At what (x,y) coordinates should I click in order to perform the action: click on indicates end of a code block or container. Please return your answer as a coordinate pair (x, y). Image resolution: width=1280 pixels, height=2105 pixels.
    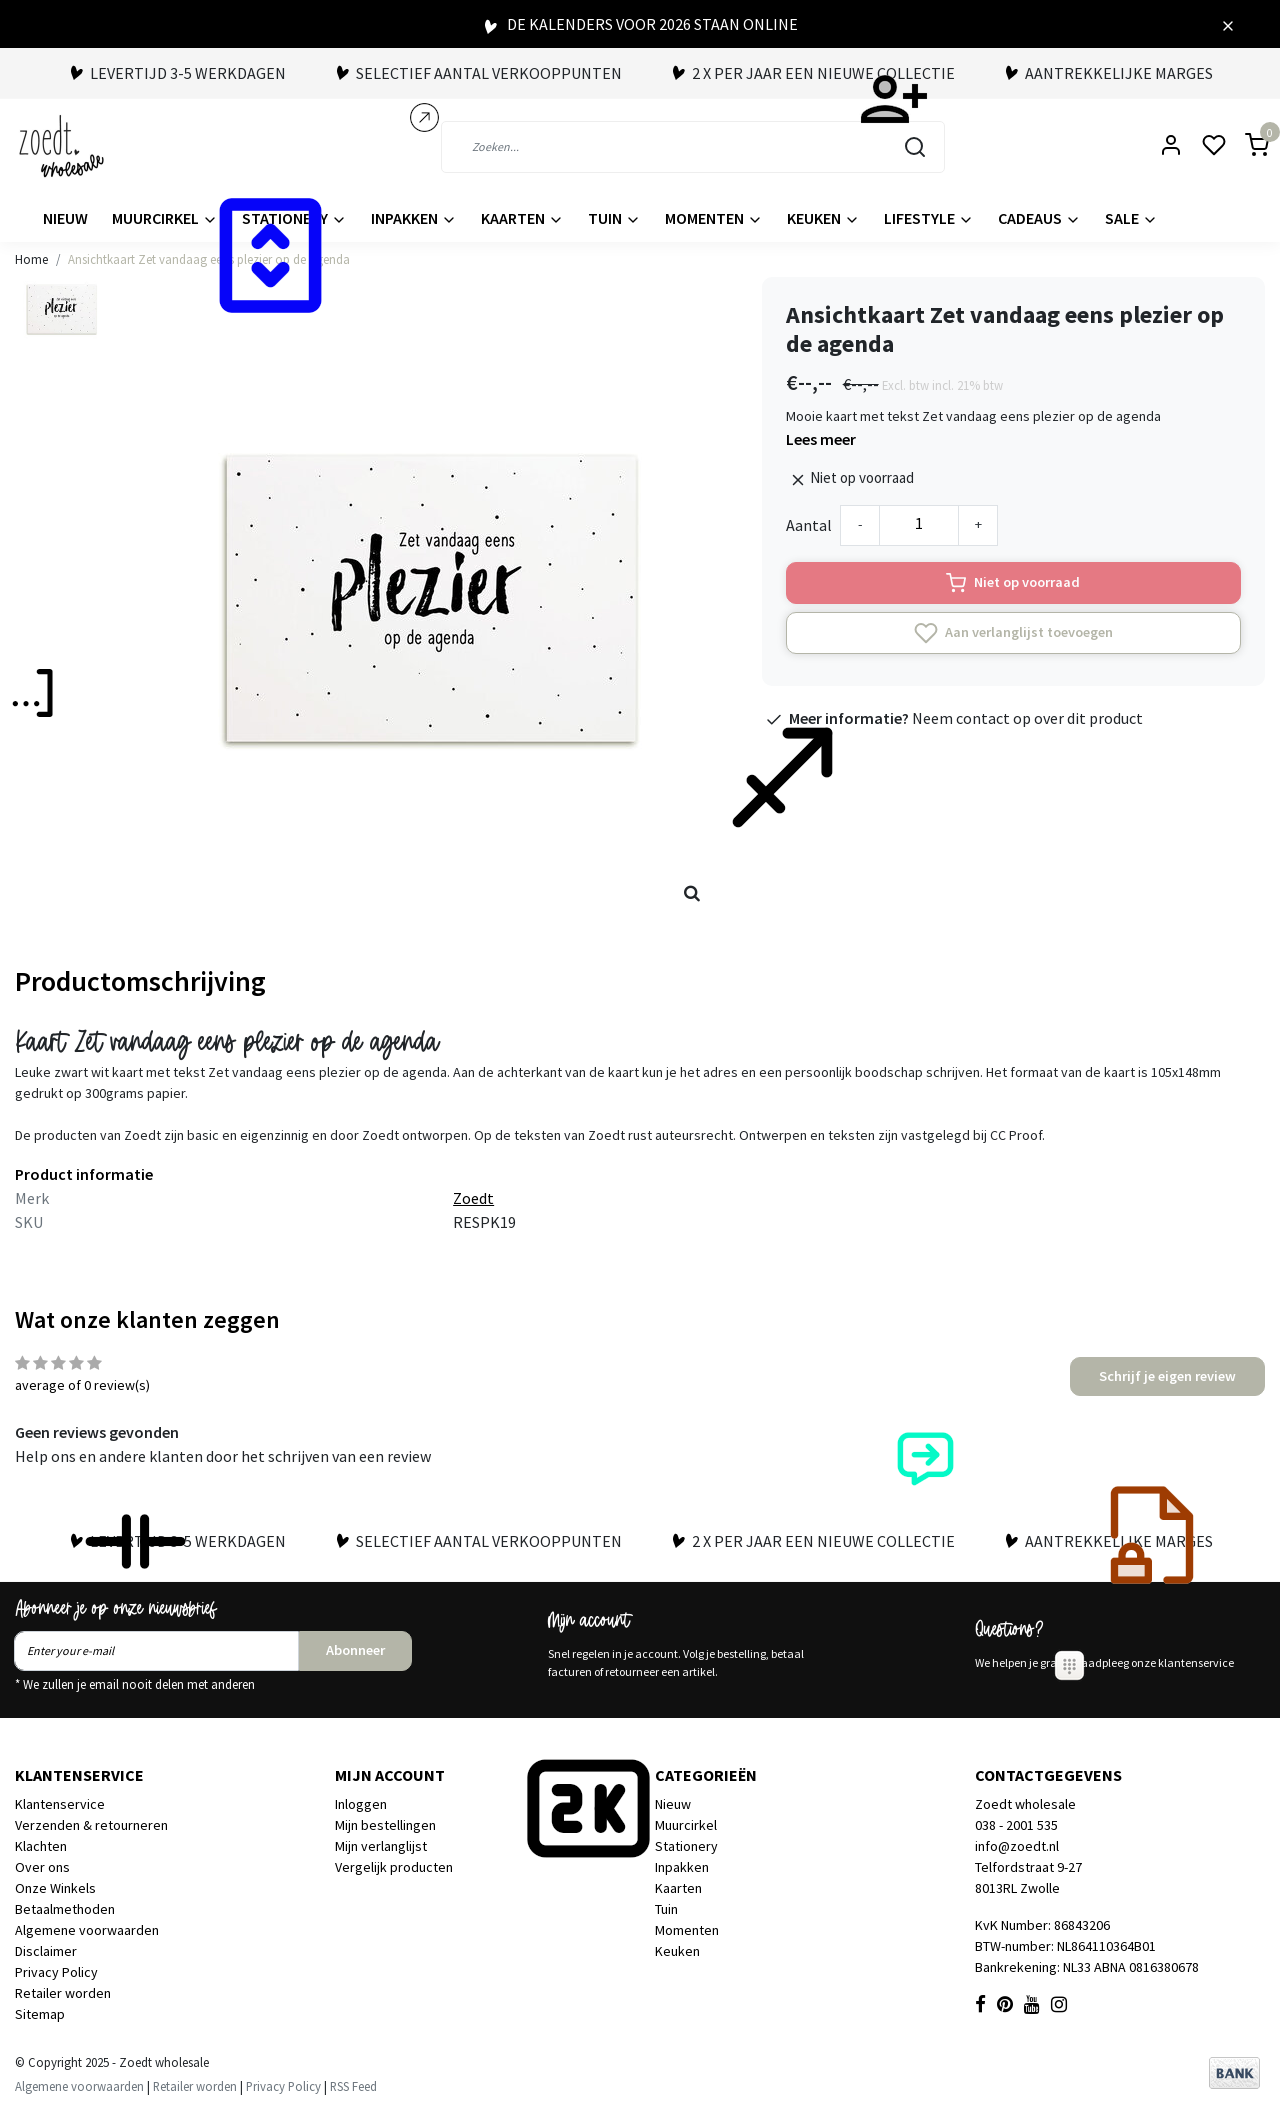
    Looking at the image, I should click on (34, 693).